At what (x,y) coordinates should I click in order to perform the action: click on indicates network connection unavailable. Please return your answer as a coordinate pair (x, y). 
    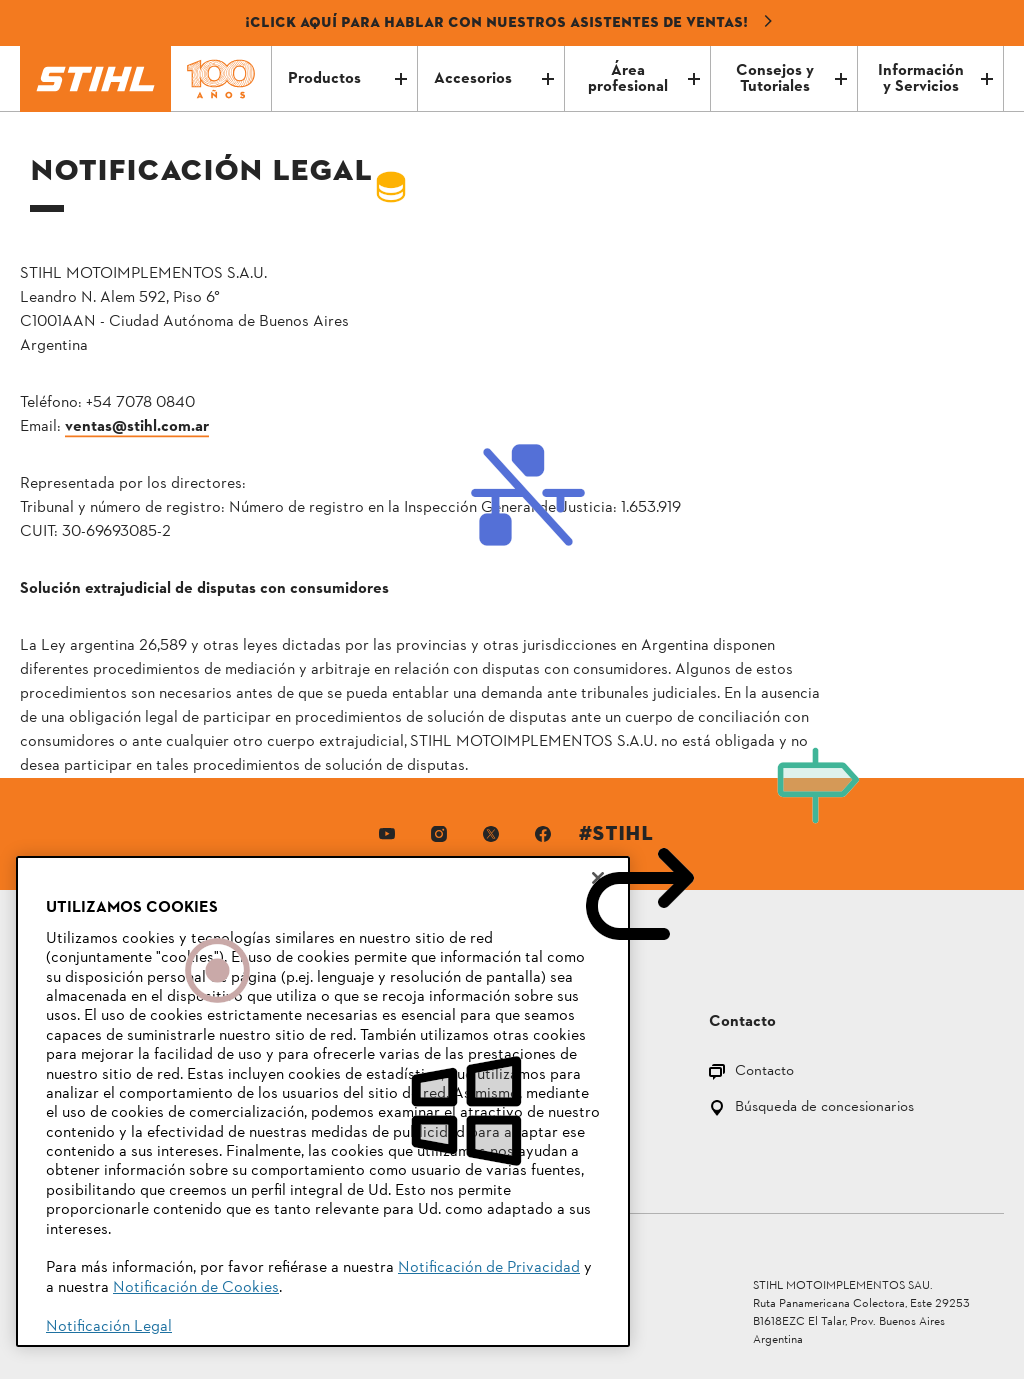
    Looking at the image, I should click on (528, 497).